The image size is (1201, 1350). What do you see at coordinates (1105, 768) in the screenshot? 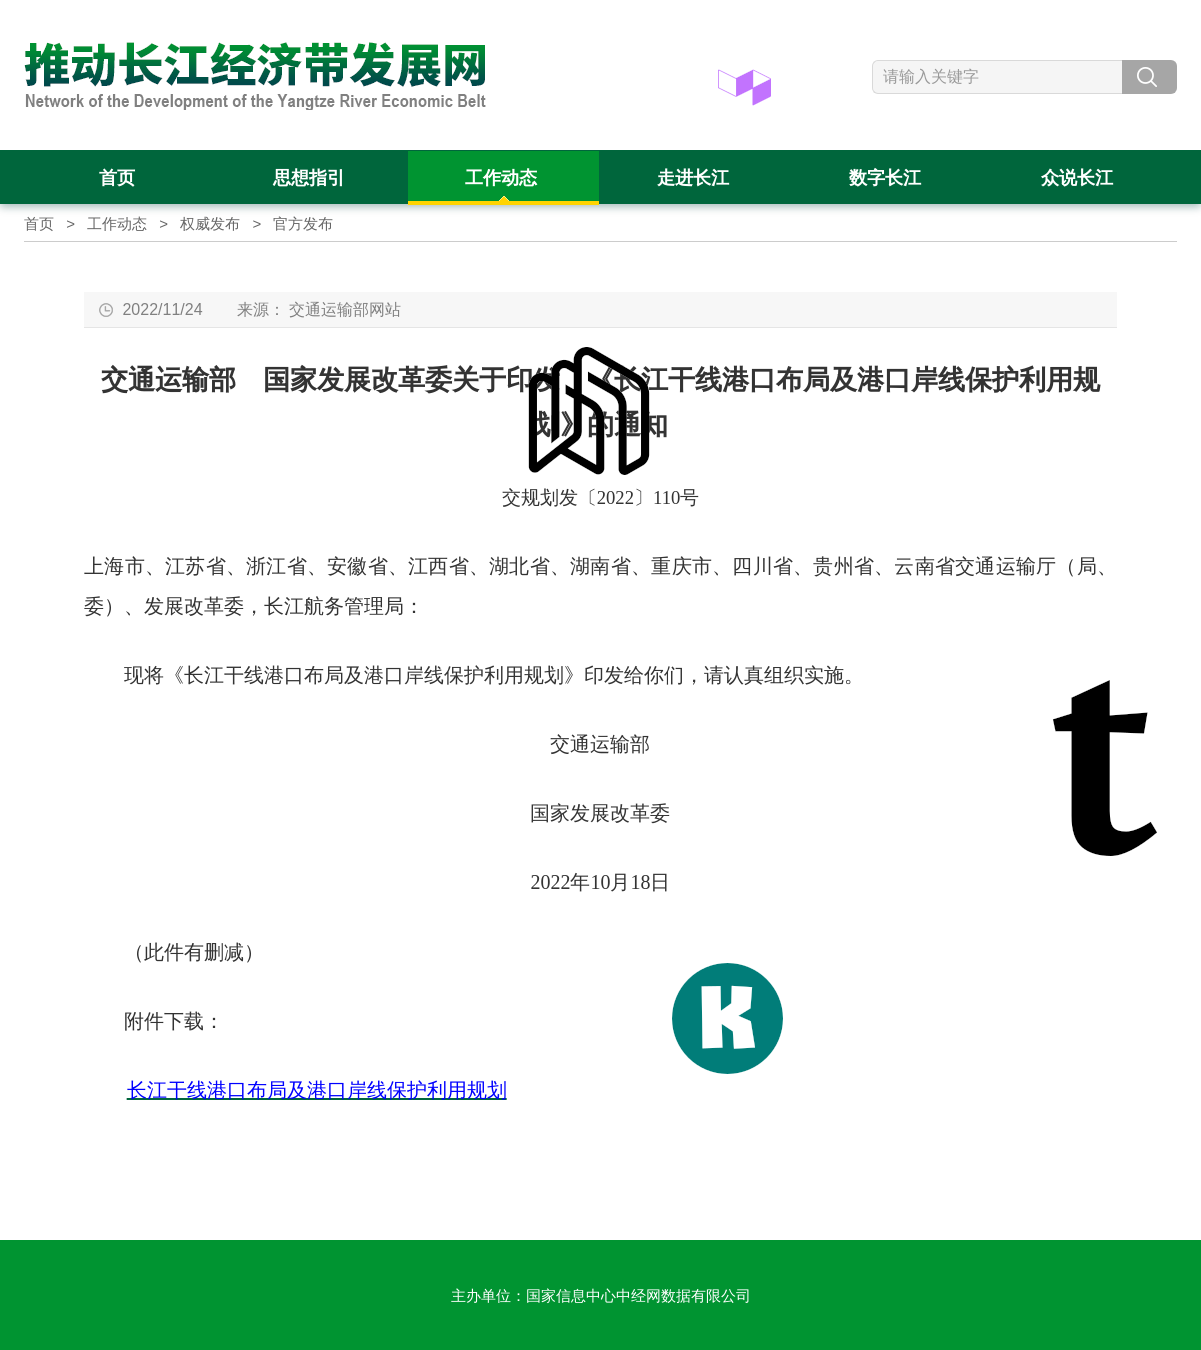
I see `open typst document editor` at bounding box center [1105, 768].